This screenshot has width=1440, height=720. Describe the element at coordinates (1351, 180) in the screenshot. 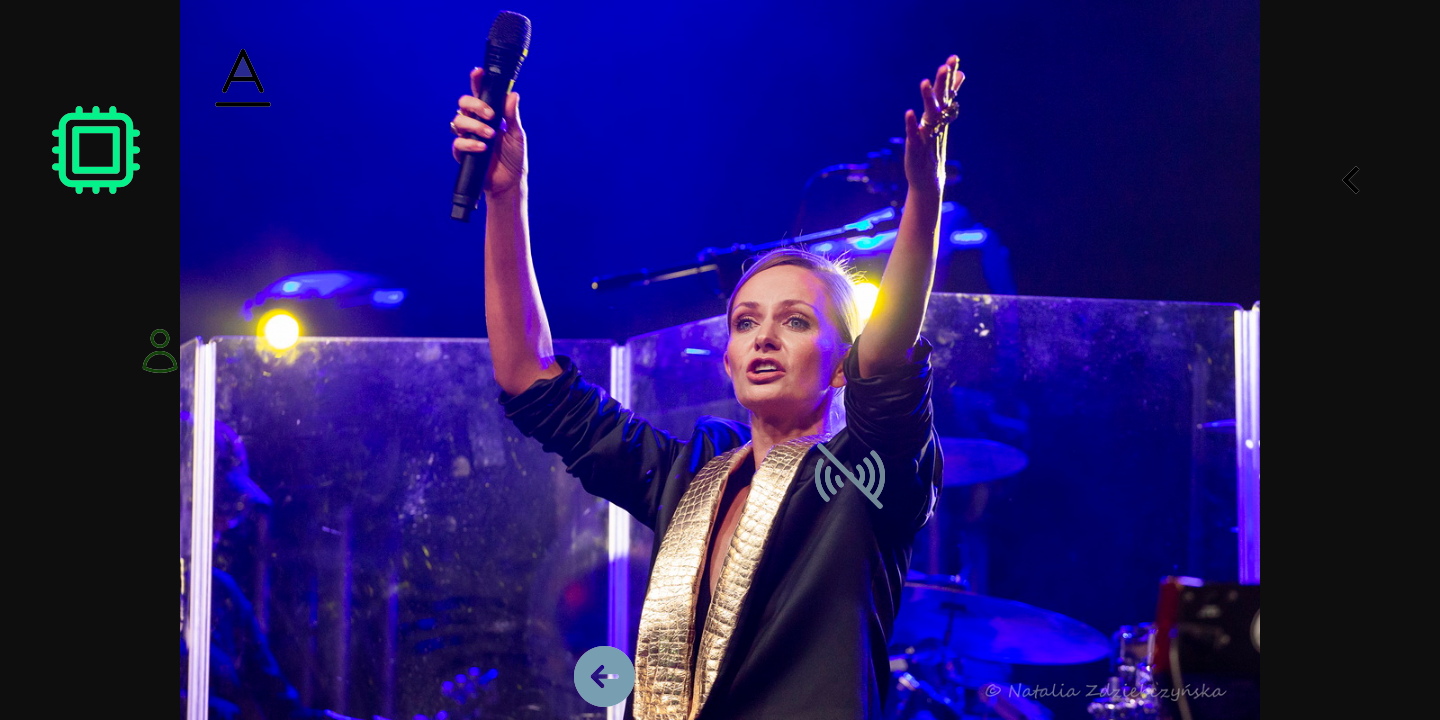

I see `go back to the previous screen` at that location.